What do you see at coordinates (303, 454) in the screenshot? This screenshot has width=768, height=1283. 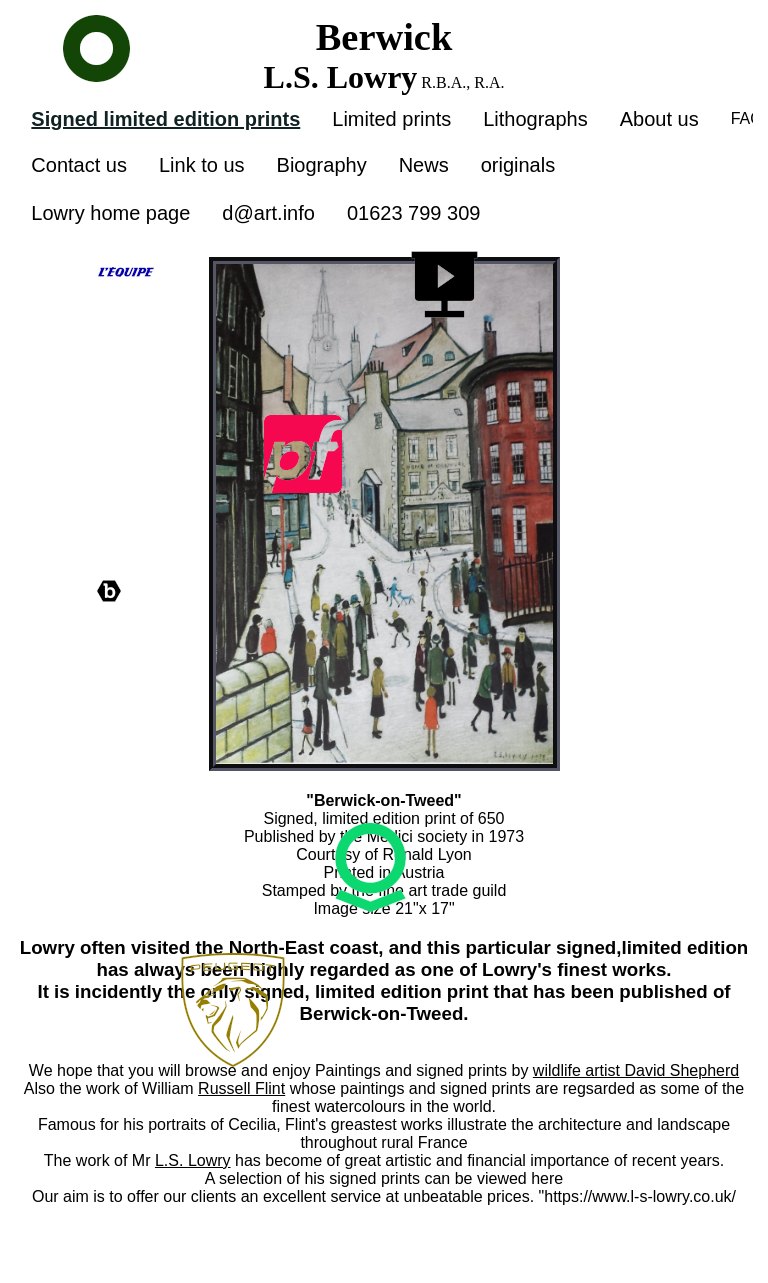 I see `open pfSense firewall dashboard` at bounding box center [303, 454].